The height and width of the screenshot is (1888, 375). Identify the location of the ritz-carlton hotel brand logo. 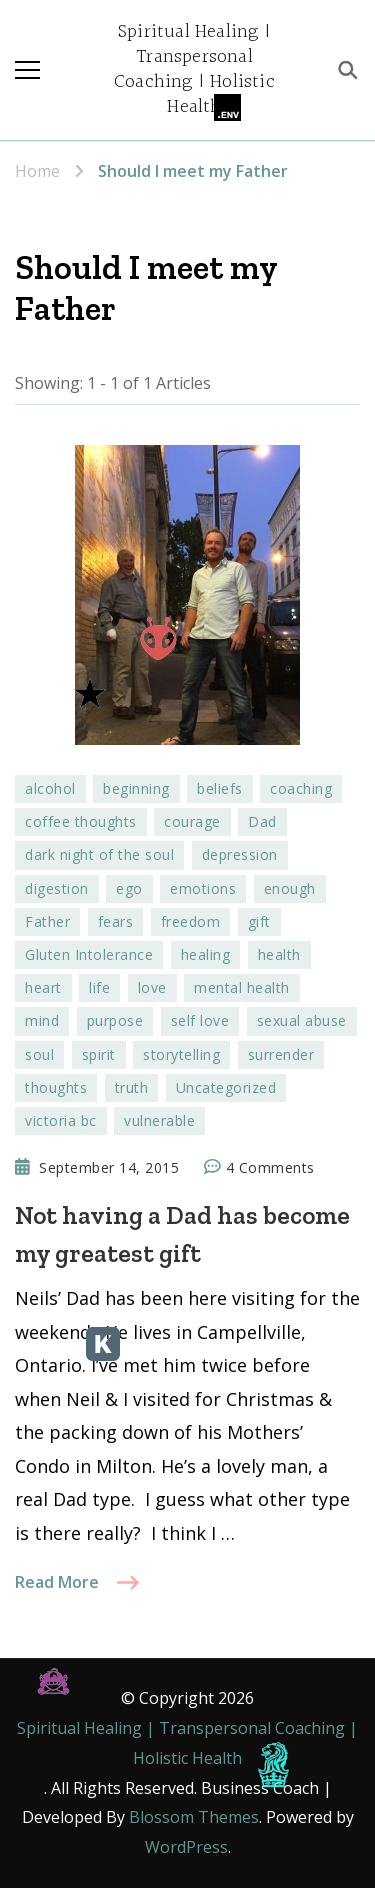
(273, 1764).